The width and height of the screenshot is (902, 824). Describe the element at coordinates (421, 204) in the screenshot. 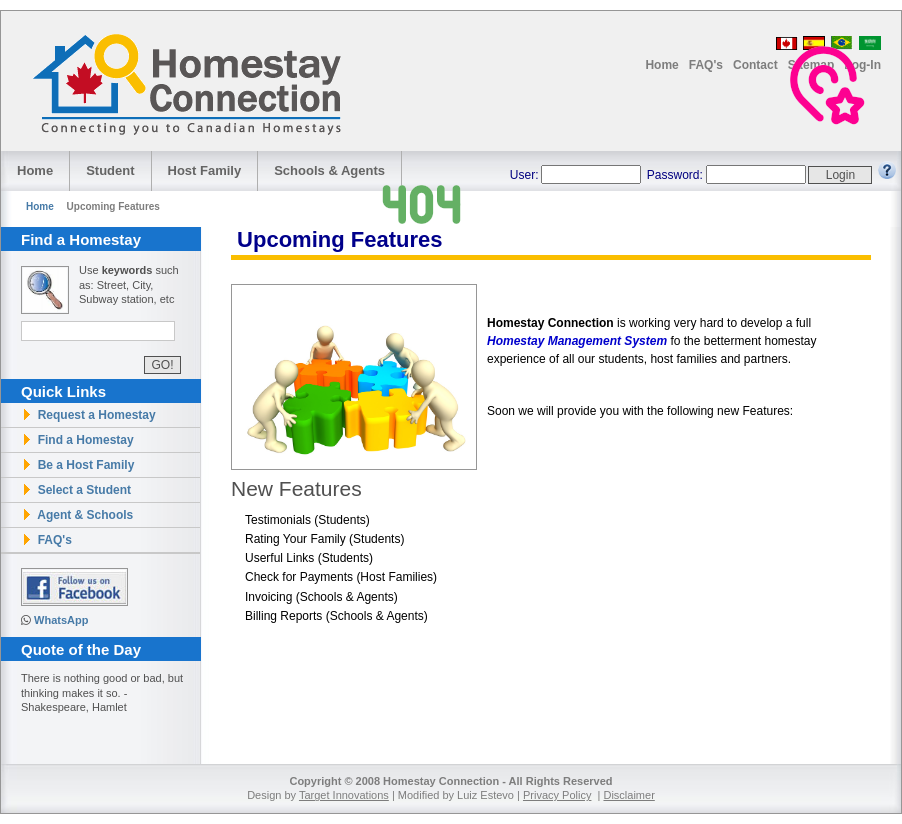

I see `indicates page not found error` at that location.